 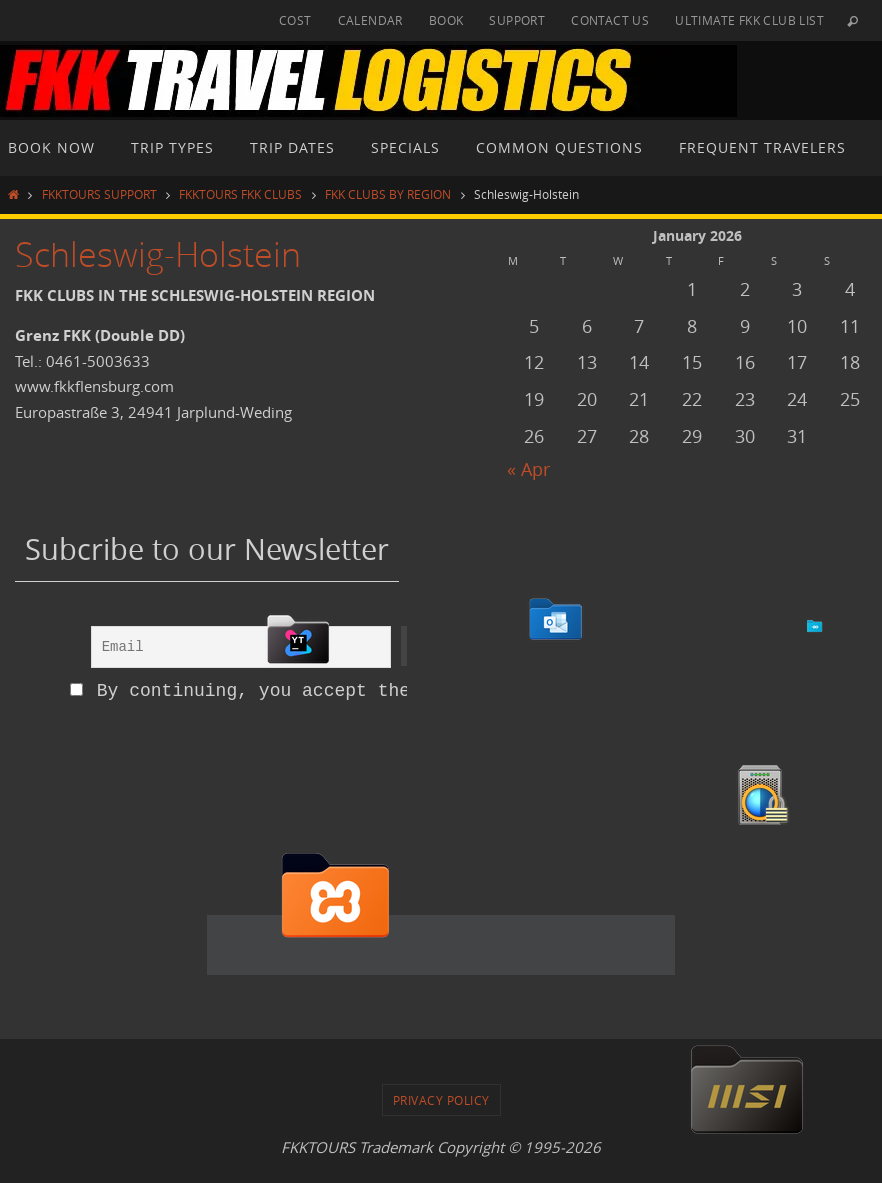 I want to click on open MSI branded folder, so click(x=746, y=1092).